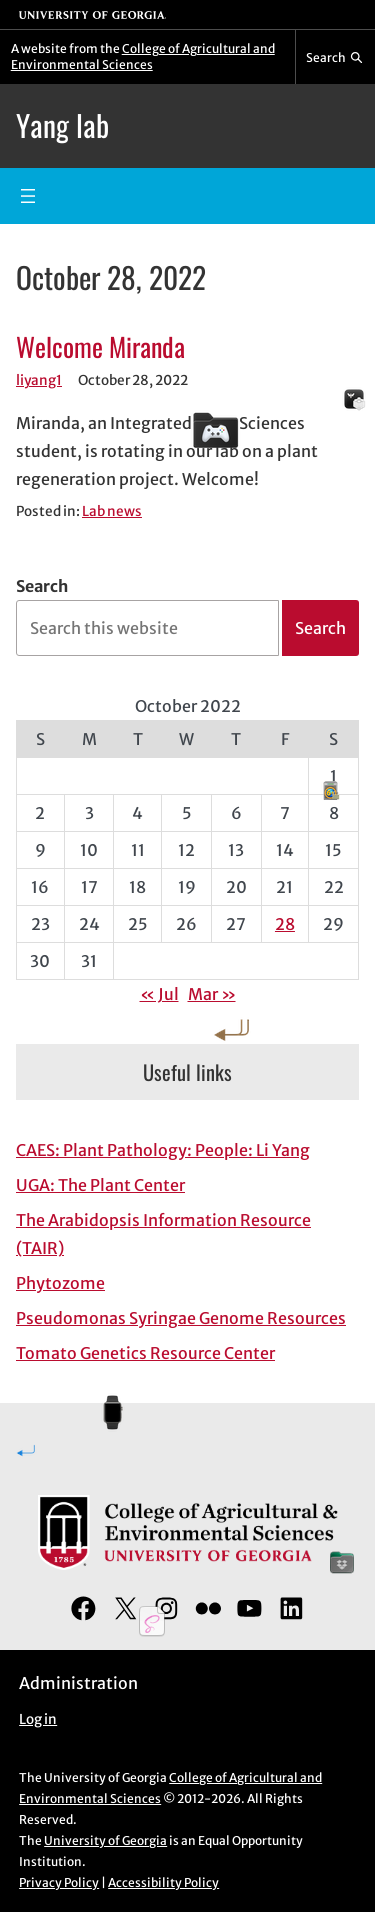 The height and width of the screenshot is (1912, 375). I want to click on open microsoft games folder, so click(215, 431).